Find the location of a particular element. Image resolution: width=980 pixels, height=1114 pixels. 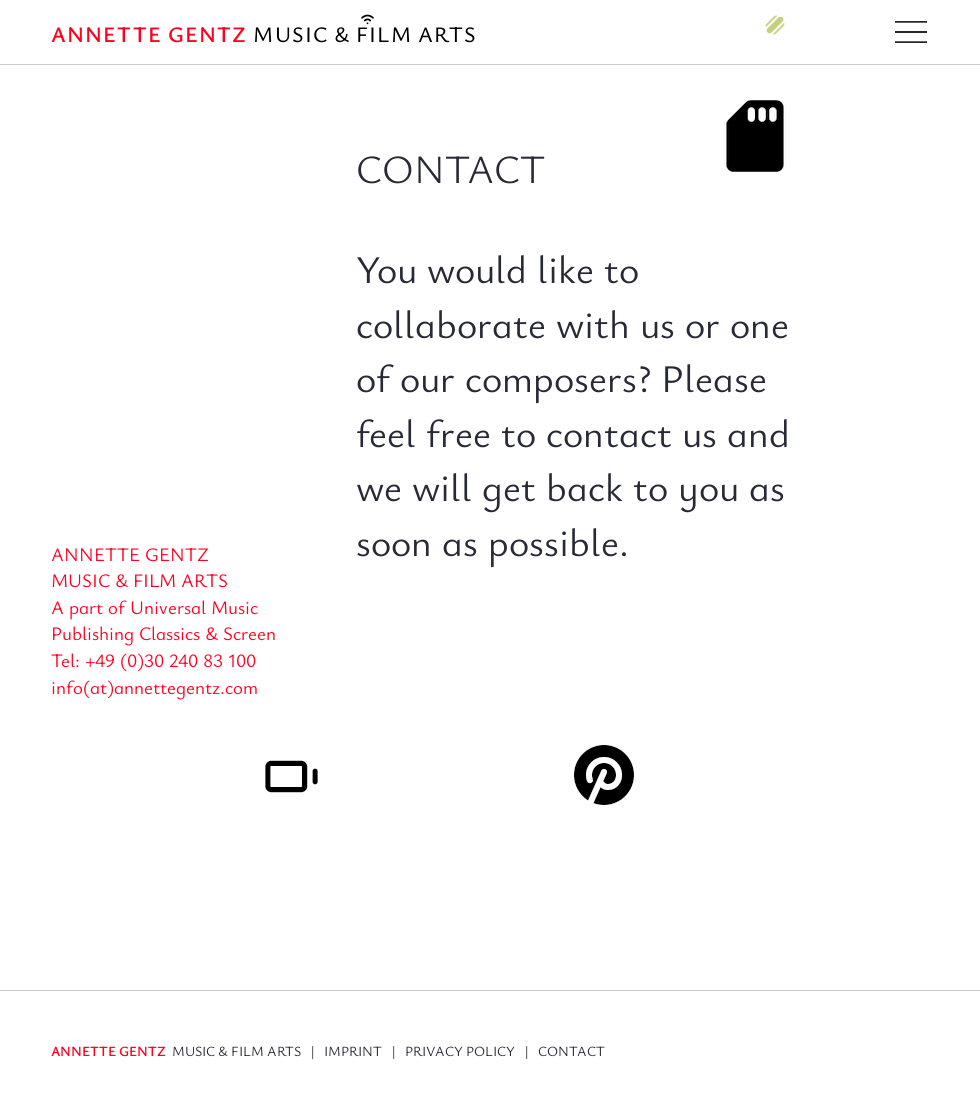

indicates moderate wifi signal strength is located at coordinates (367, 17).